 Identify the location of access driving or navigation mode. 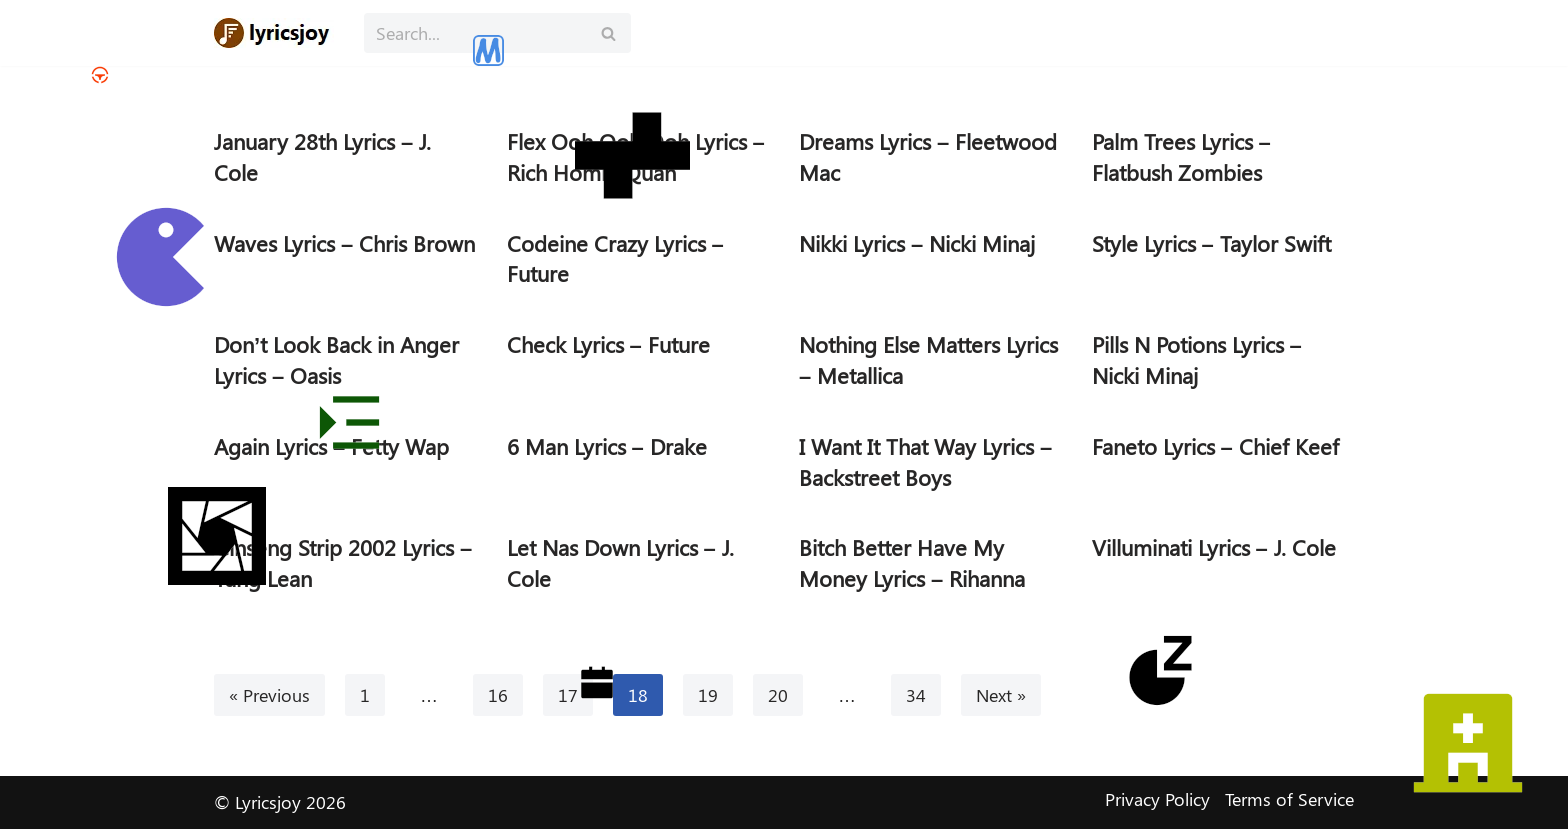
(100, 75).